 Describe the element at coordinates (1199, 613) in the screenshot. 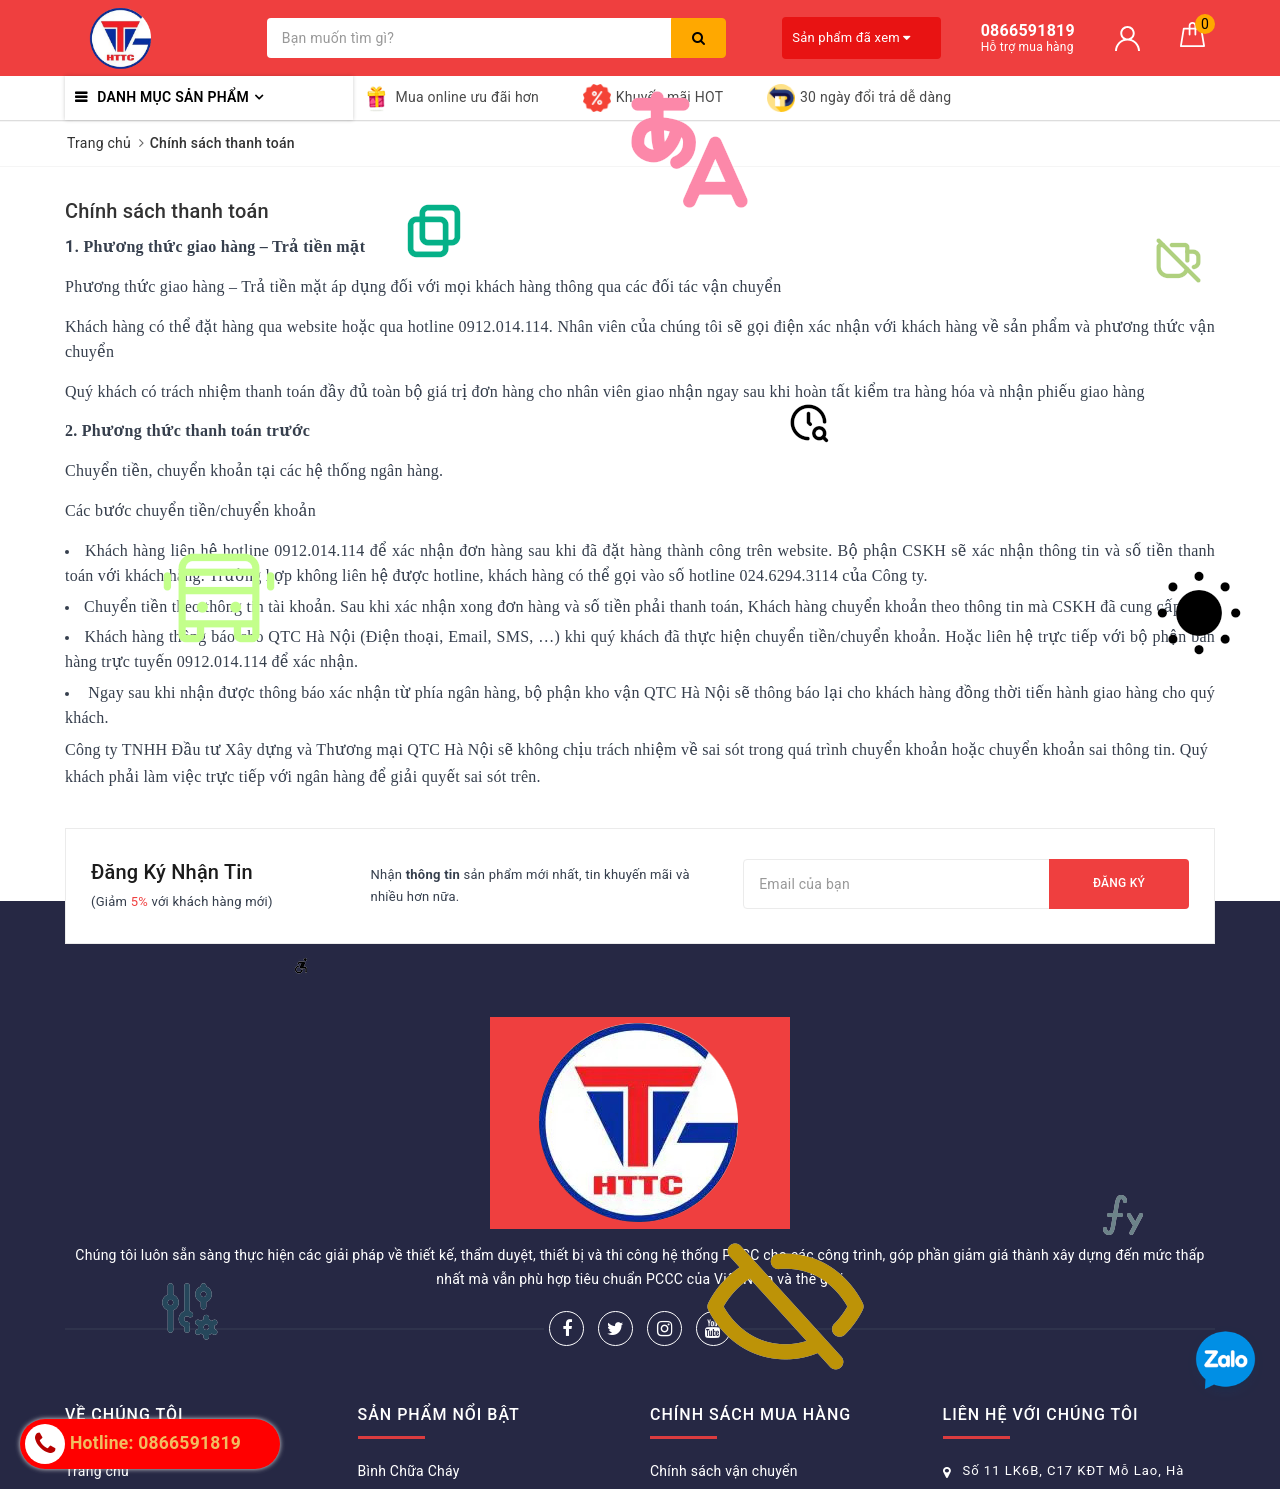

I see `adjust screen brightness to low` at that location.